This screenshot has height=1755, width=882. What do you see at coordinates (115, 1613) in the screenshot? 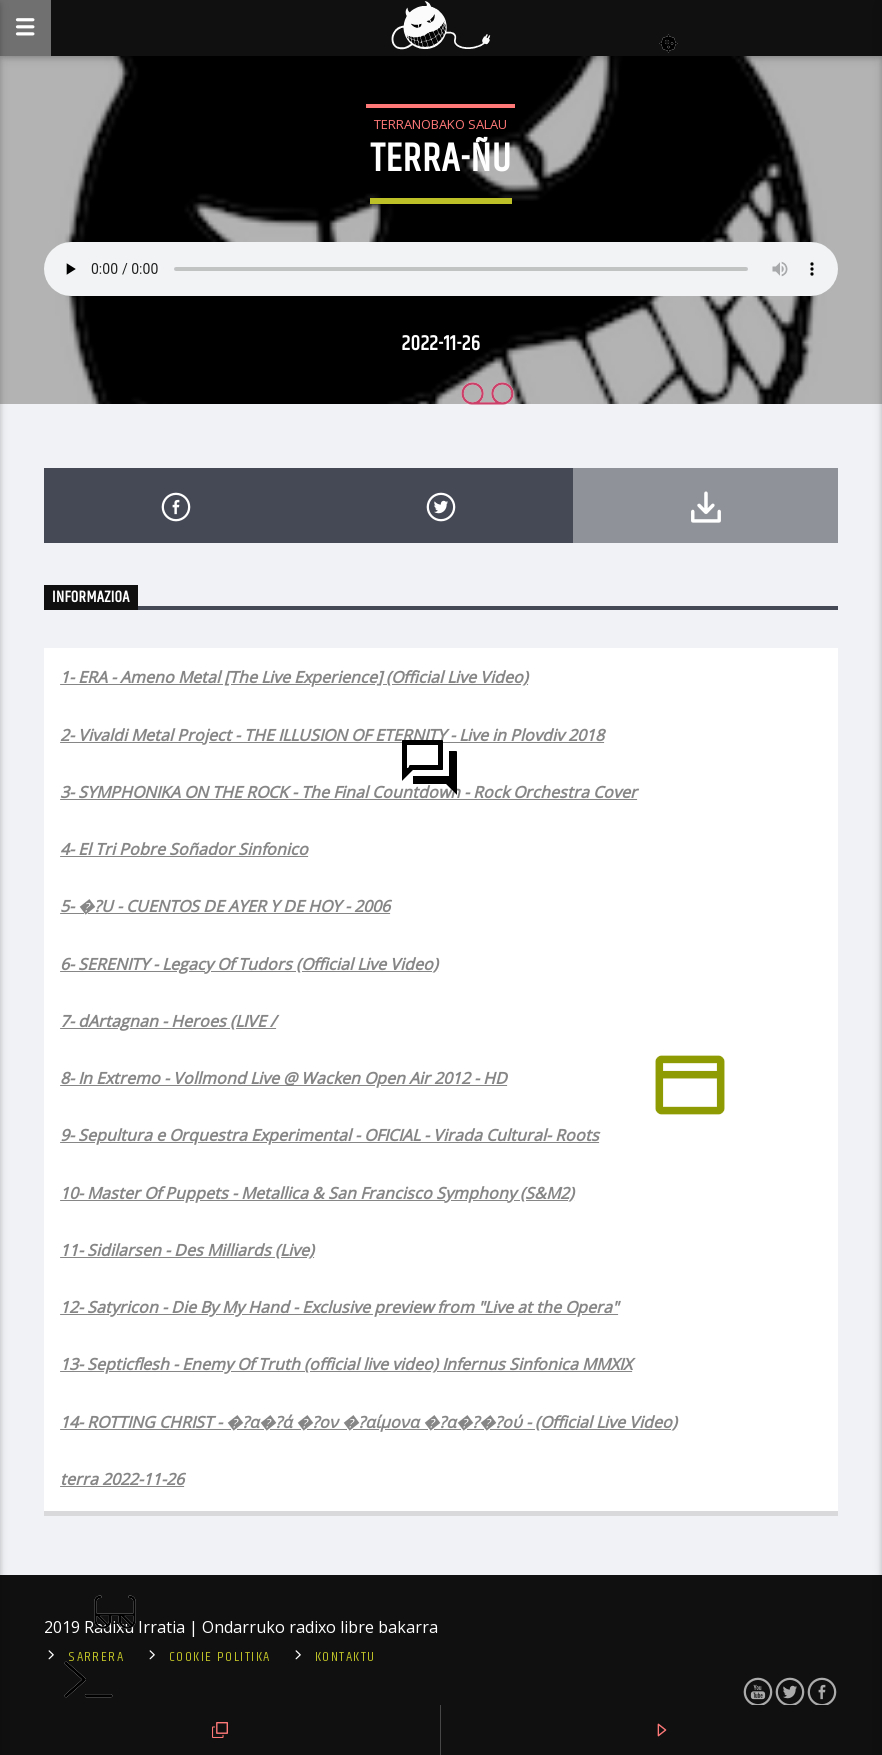
I see `toggle sunglasses or eyewear filter` at bounding box center [115, 1613].